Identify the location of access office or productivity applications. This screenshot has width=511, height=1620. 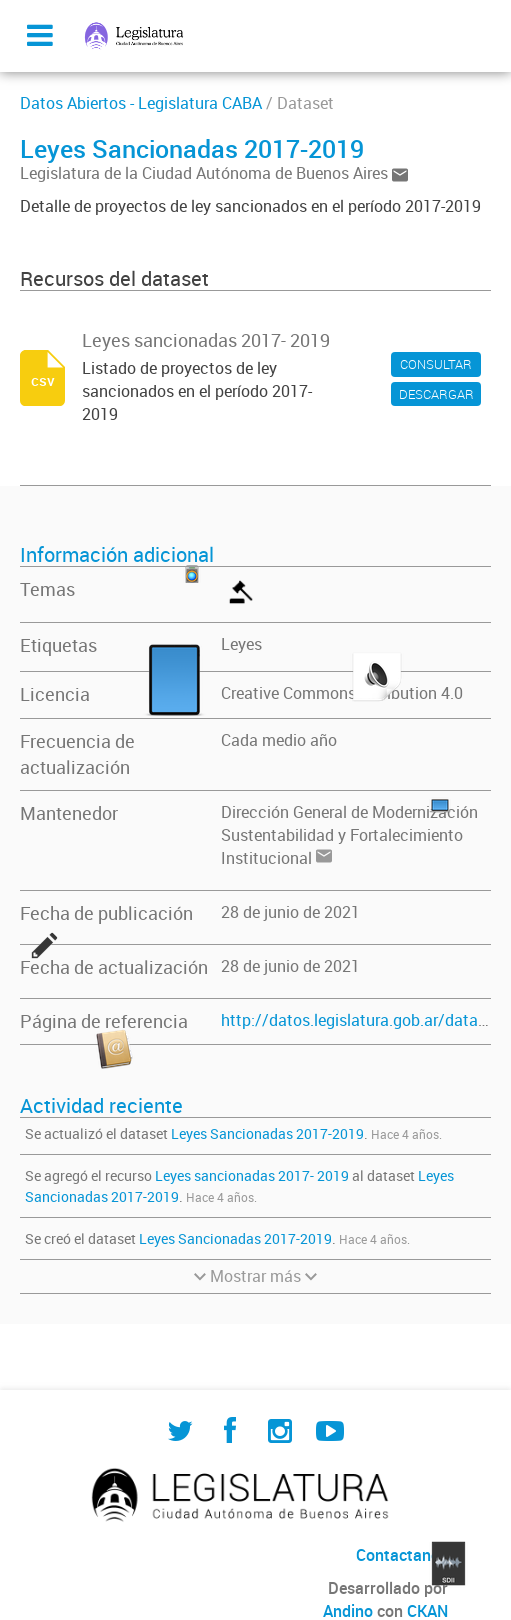
(44, 945).